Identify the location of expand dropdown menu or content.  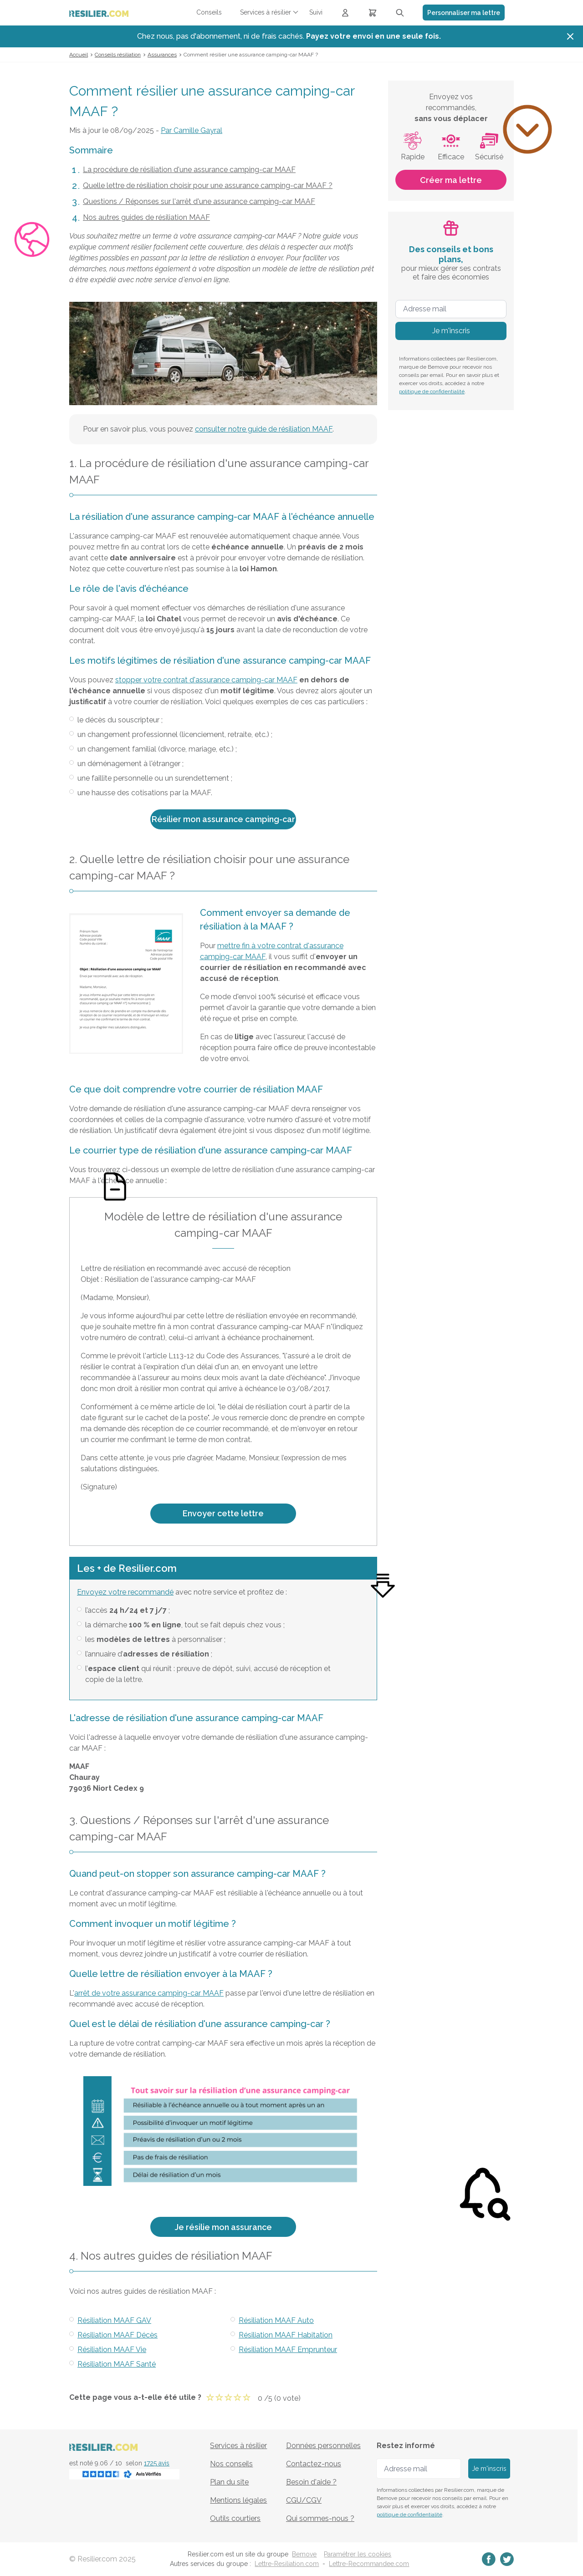
(527, 129).